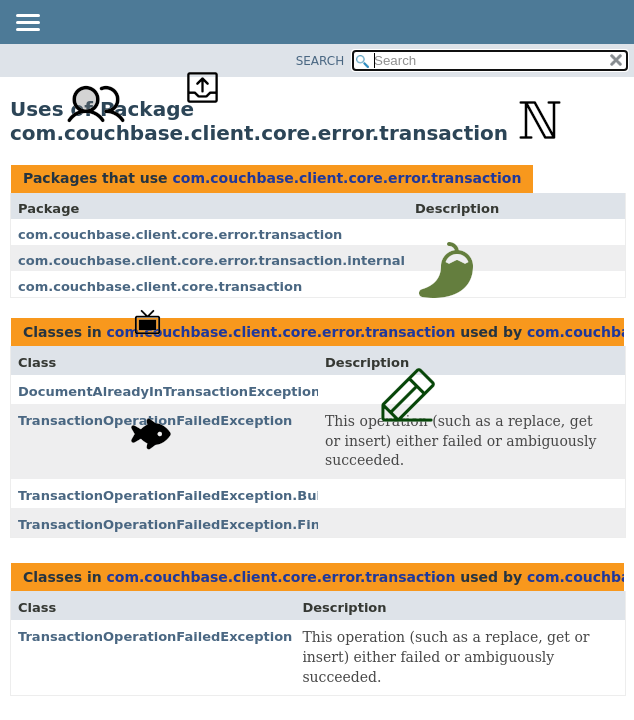  I want to click on view all users or contacts, so click(96, 104).